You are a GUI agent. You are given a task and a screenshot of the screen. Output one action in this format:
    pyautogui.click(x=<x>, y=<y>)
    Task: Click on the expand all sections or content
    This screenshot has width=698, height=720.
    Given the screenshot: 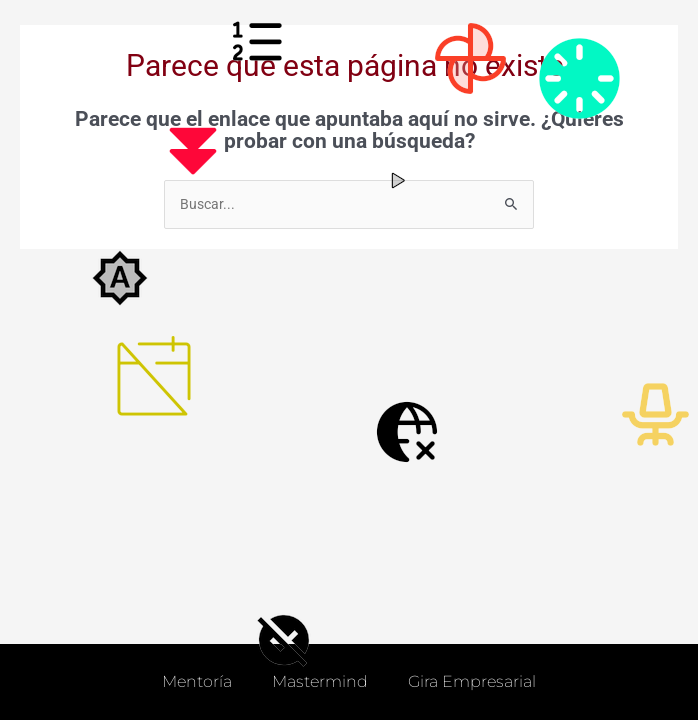 What is the action you would take?
    pyautogui.click(x=193, y=149)
    